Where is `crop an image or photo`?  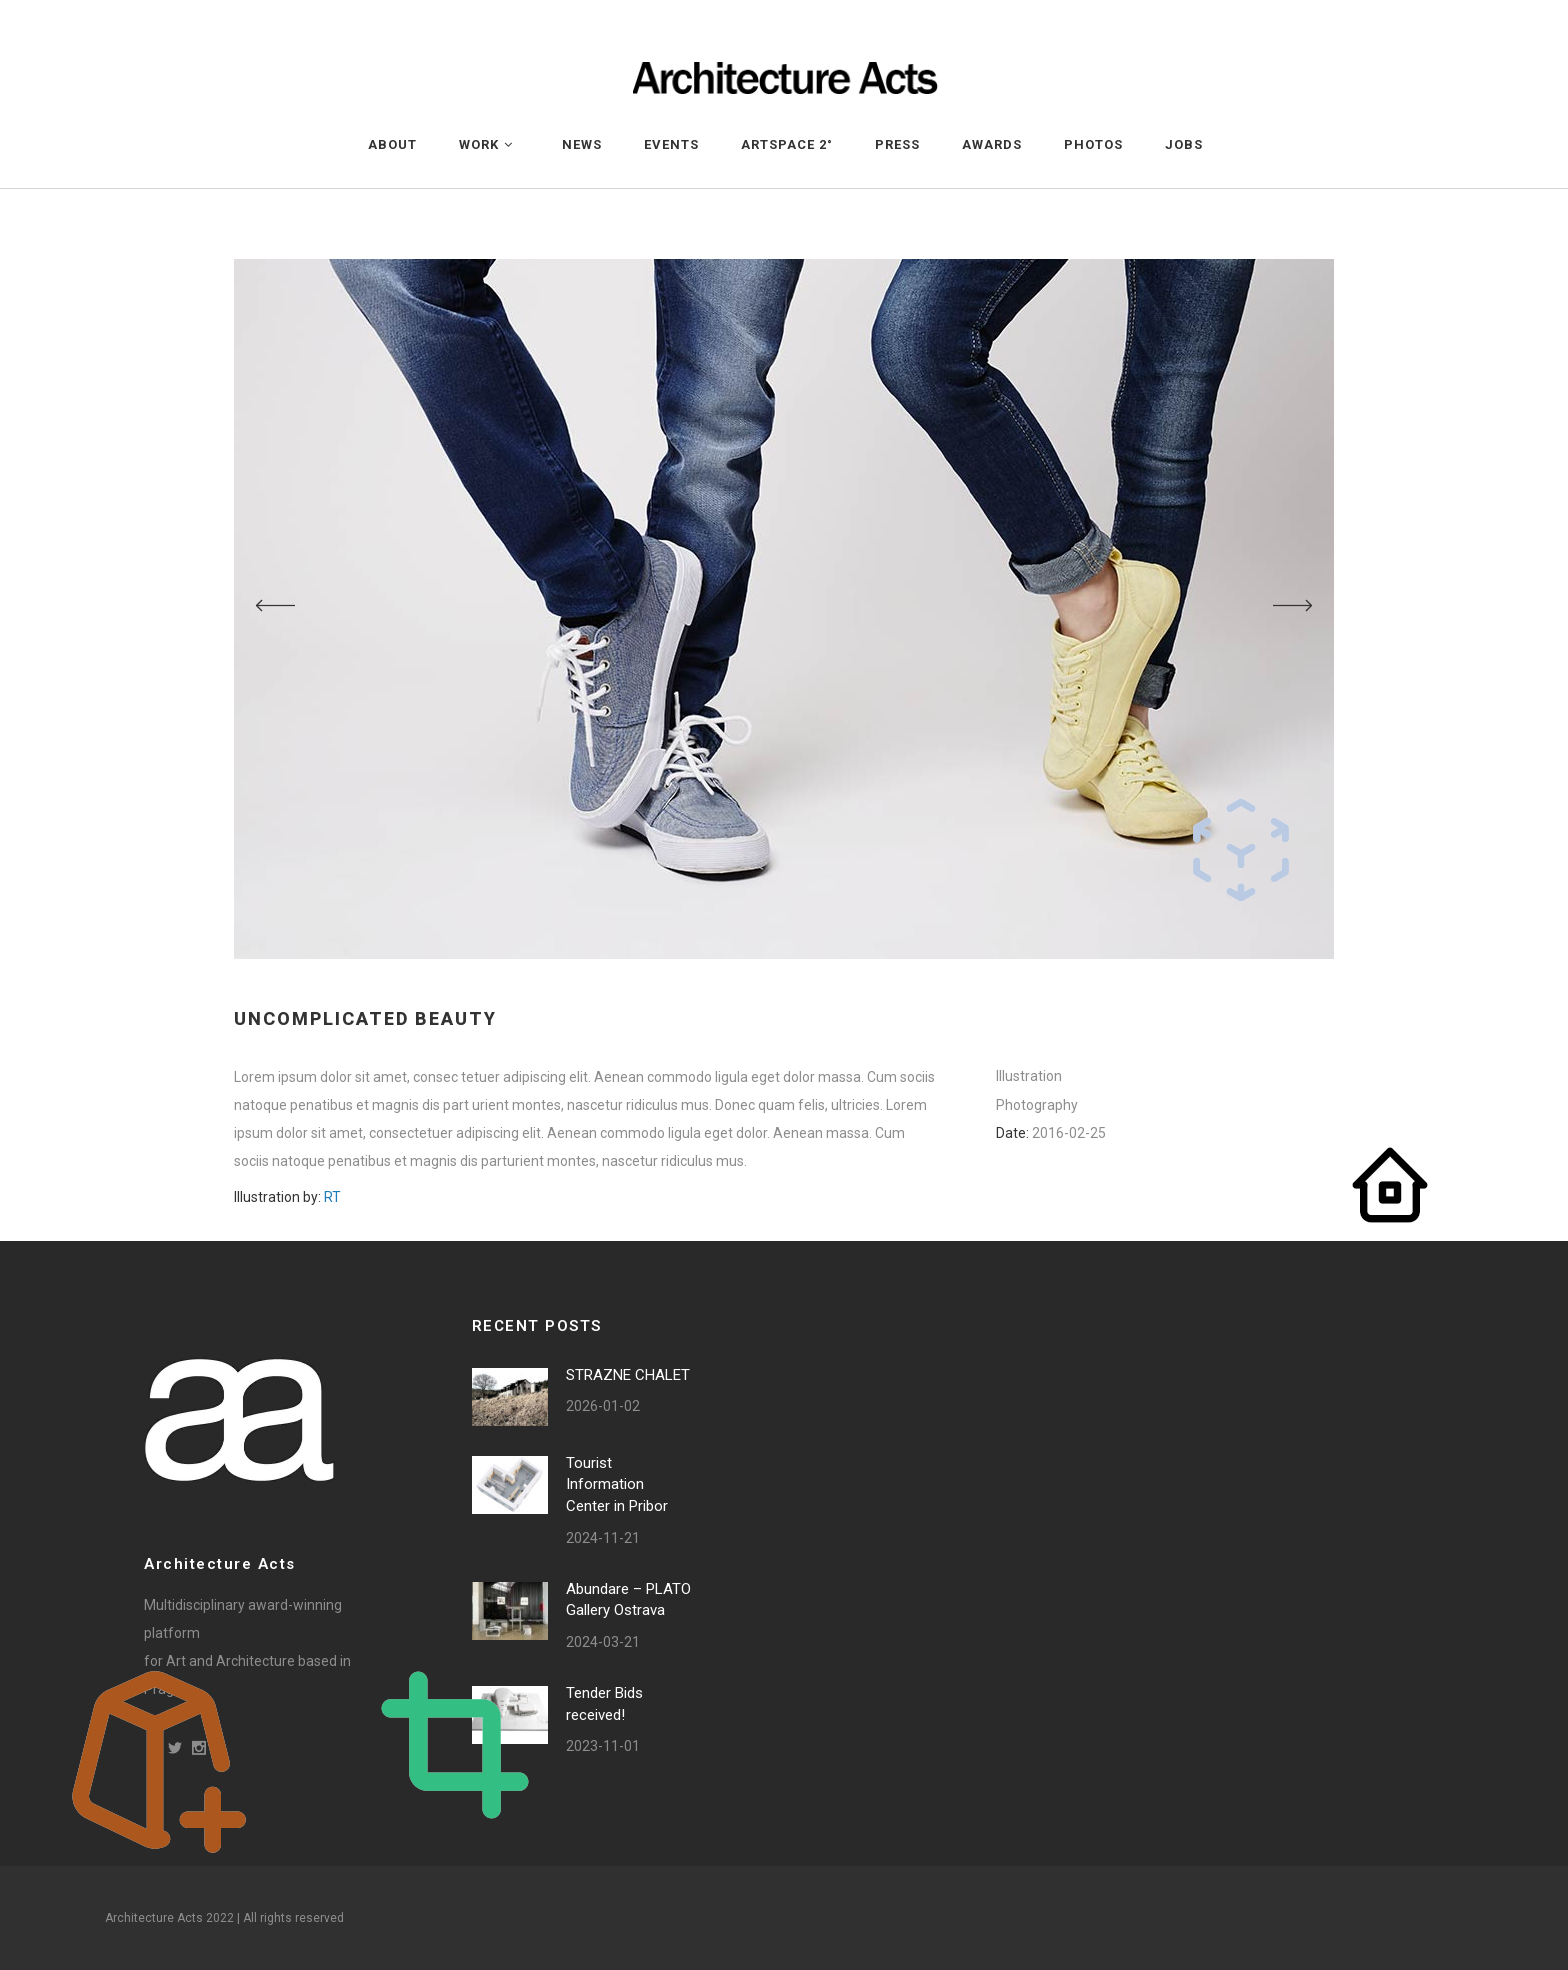 crop an image or photo is located at coordinates (455, 1745).